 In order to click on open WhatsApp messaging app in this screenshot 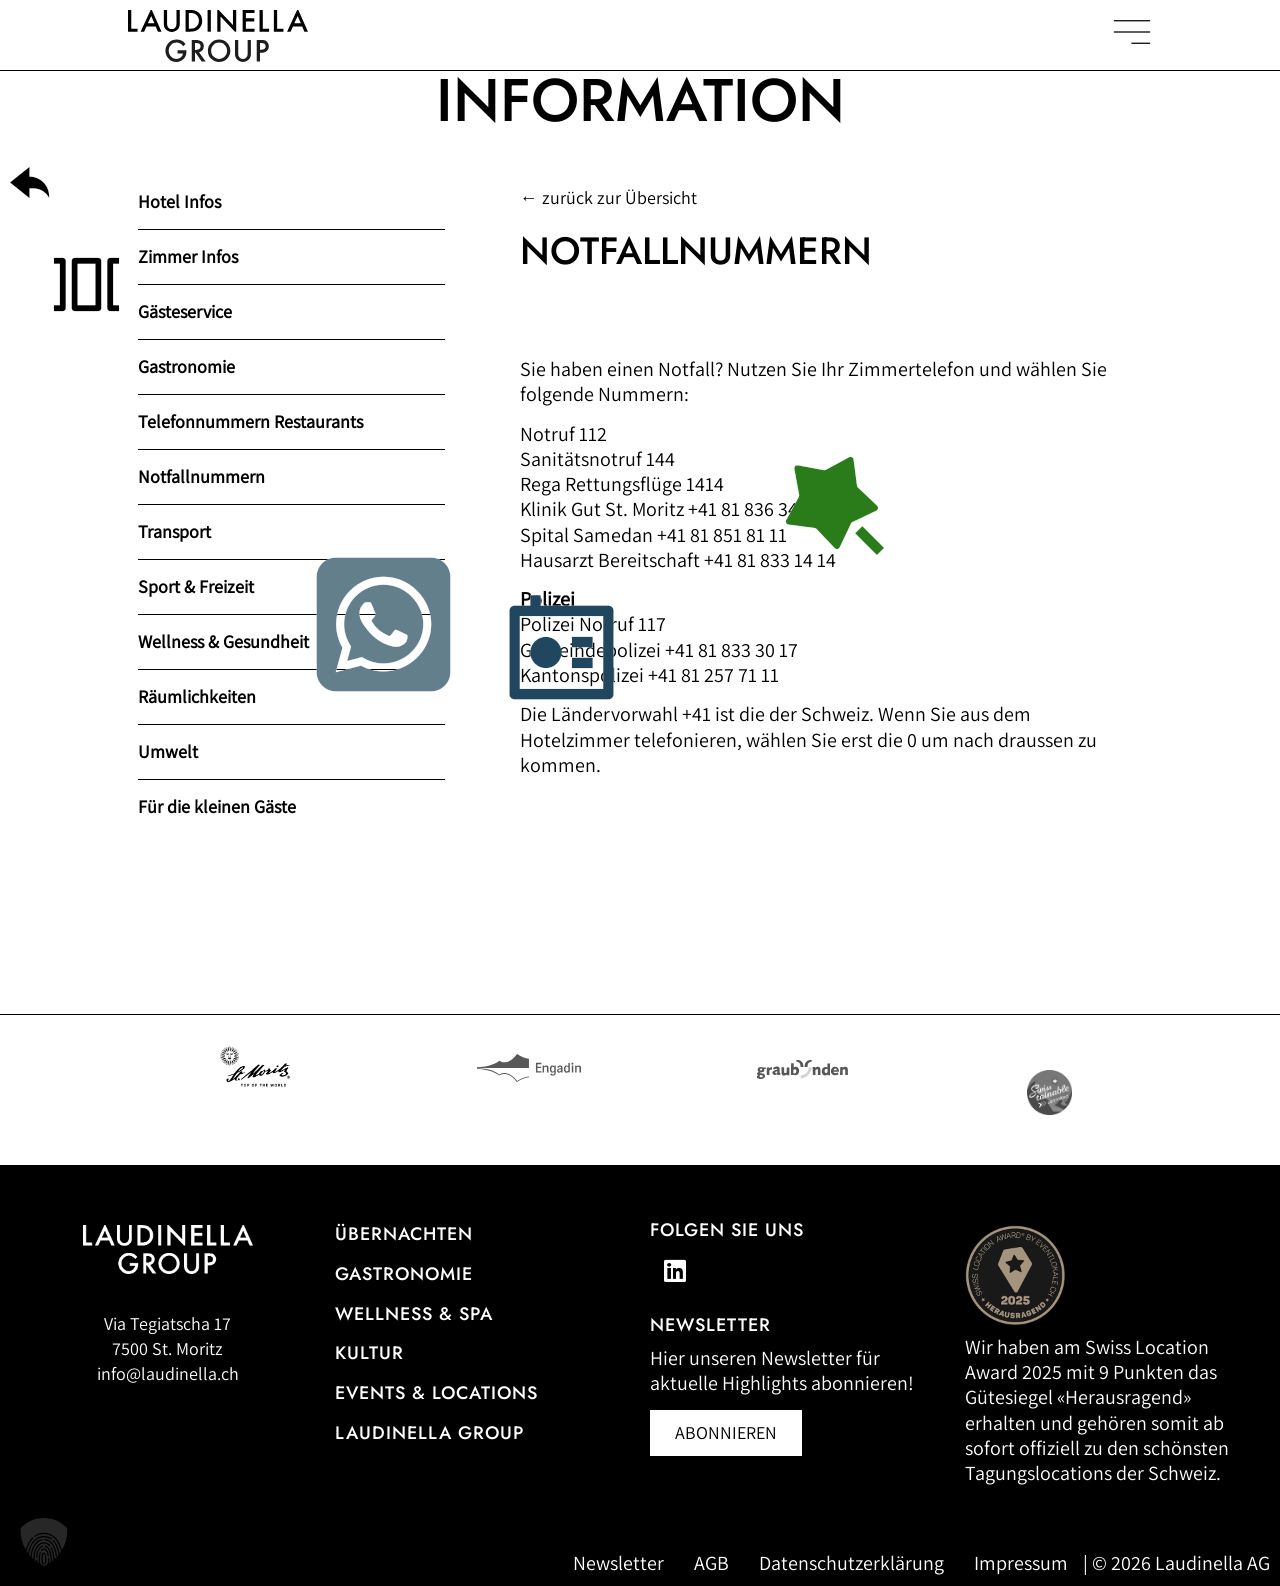, I will do `click(383, 624)`.